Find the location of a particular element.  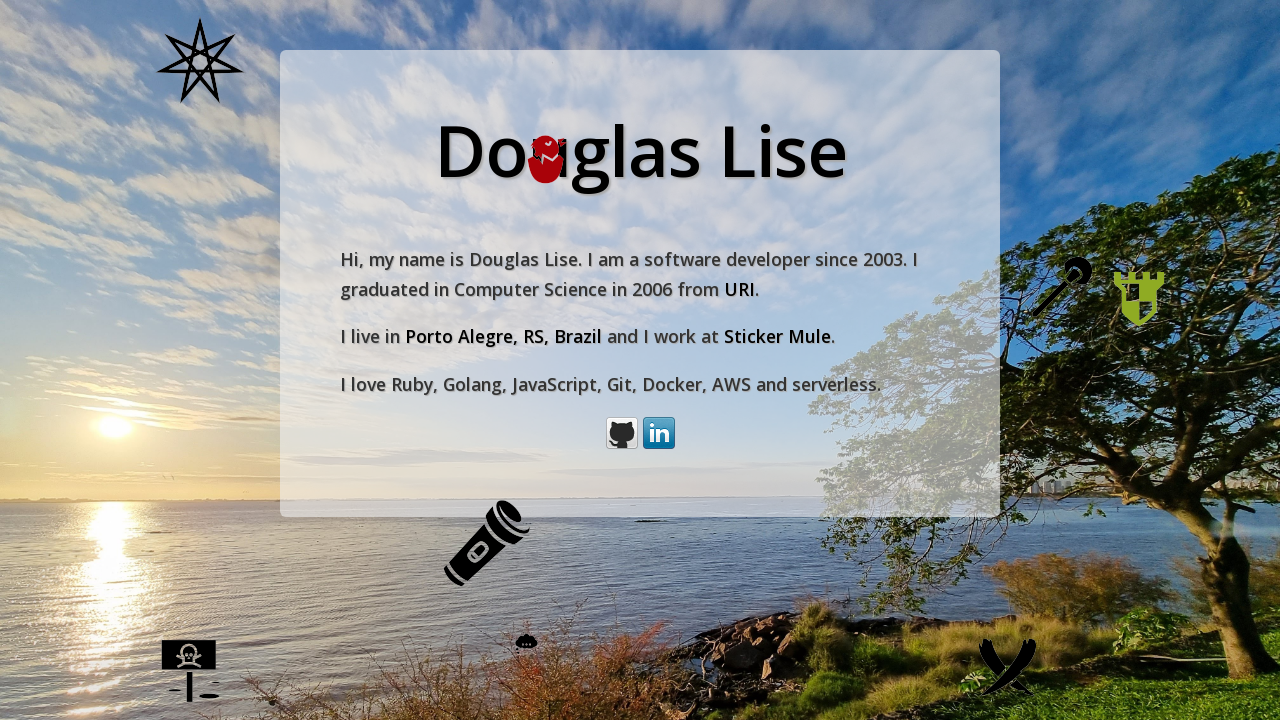

indicates new user or beginner status is located at coordinates (545, 158).